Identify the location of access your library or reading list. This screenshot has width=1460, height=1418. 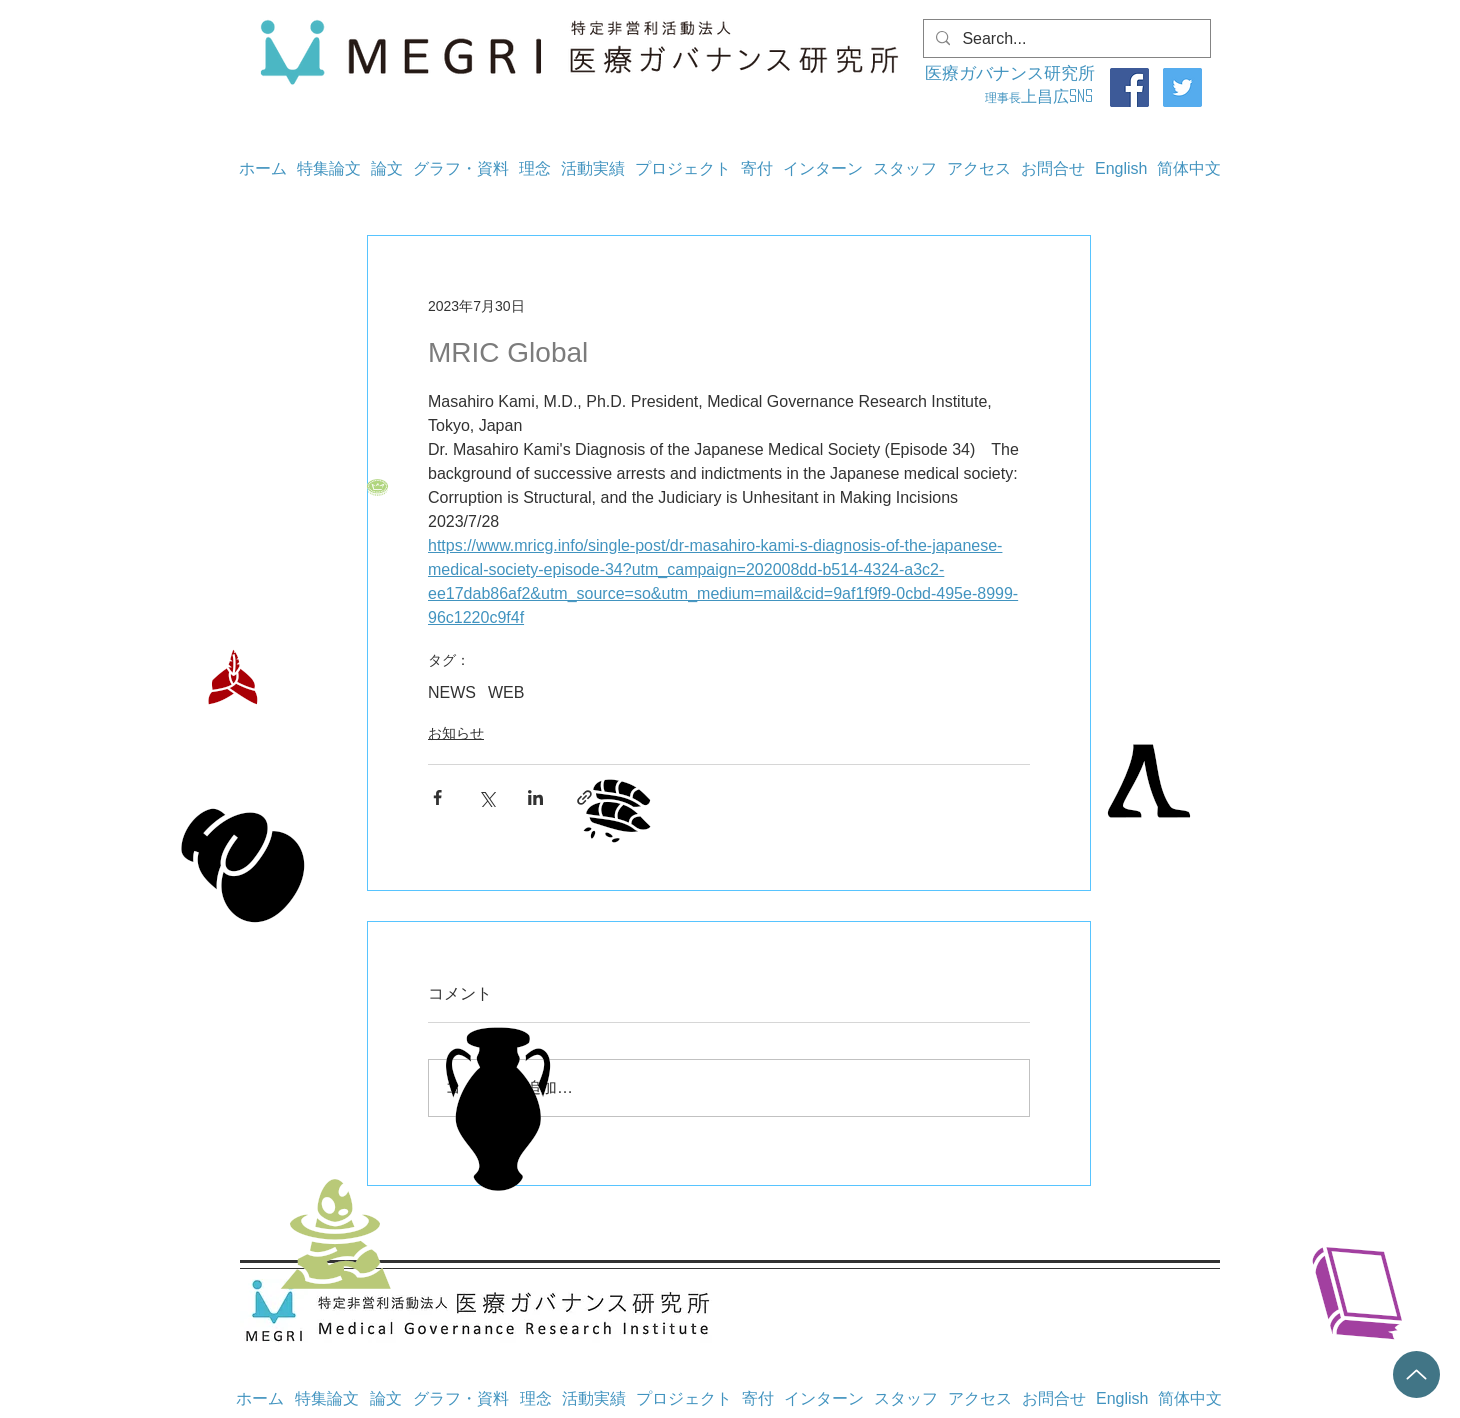
(1357, 1293).